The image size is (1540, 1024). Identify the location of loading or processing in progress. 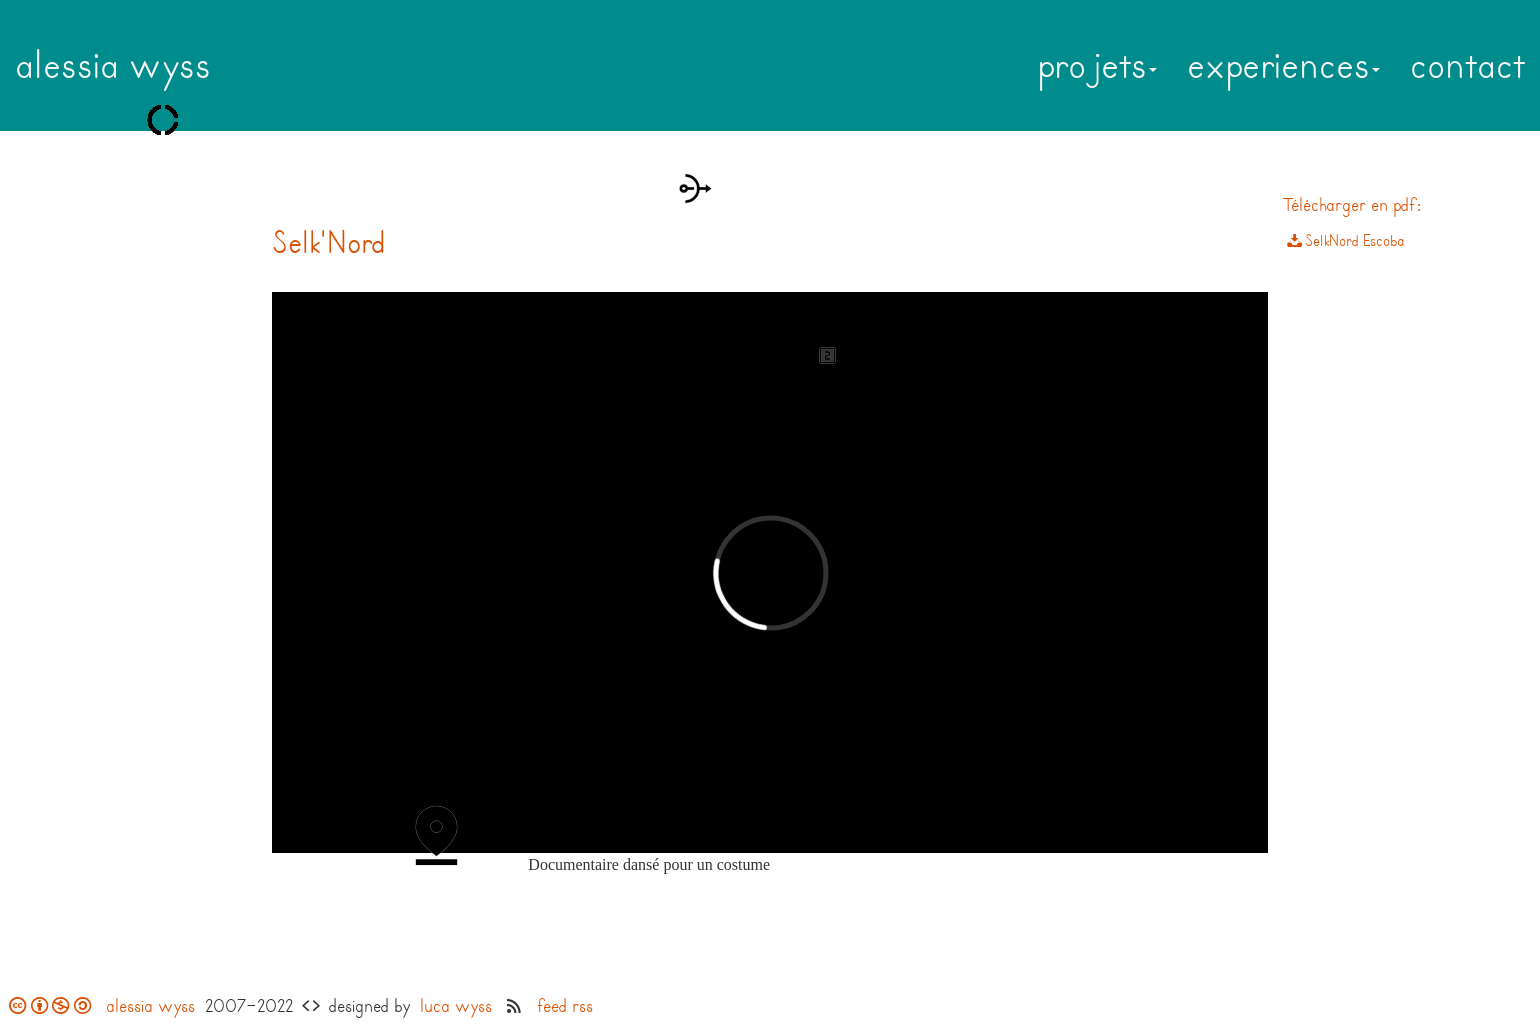
(163, 120).